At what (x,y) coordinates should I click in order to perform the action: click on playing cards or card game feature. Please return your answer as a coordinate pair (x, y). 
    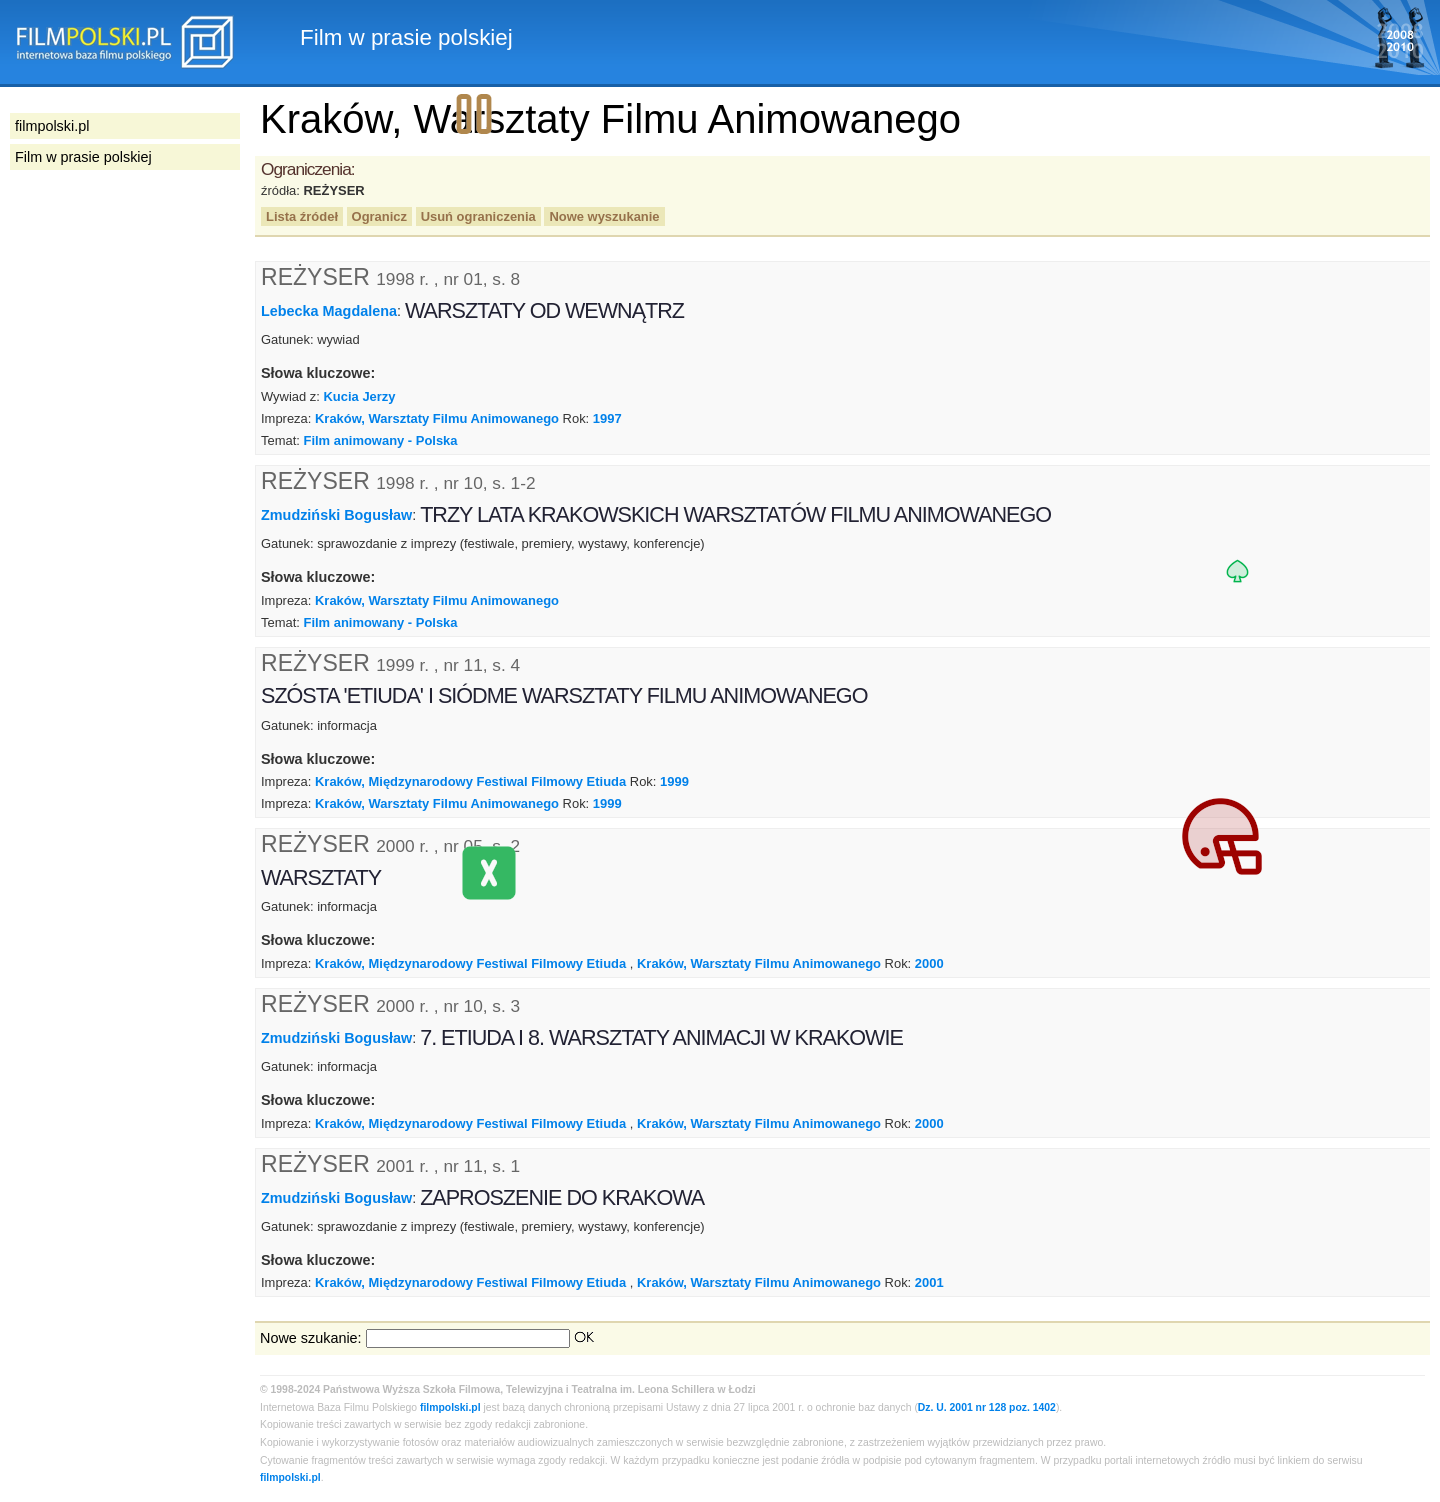
    Looking at the image, I should click on (1237, 571).